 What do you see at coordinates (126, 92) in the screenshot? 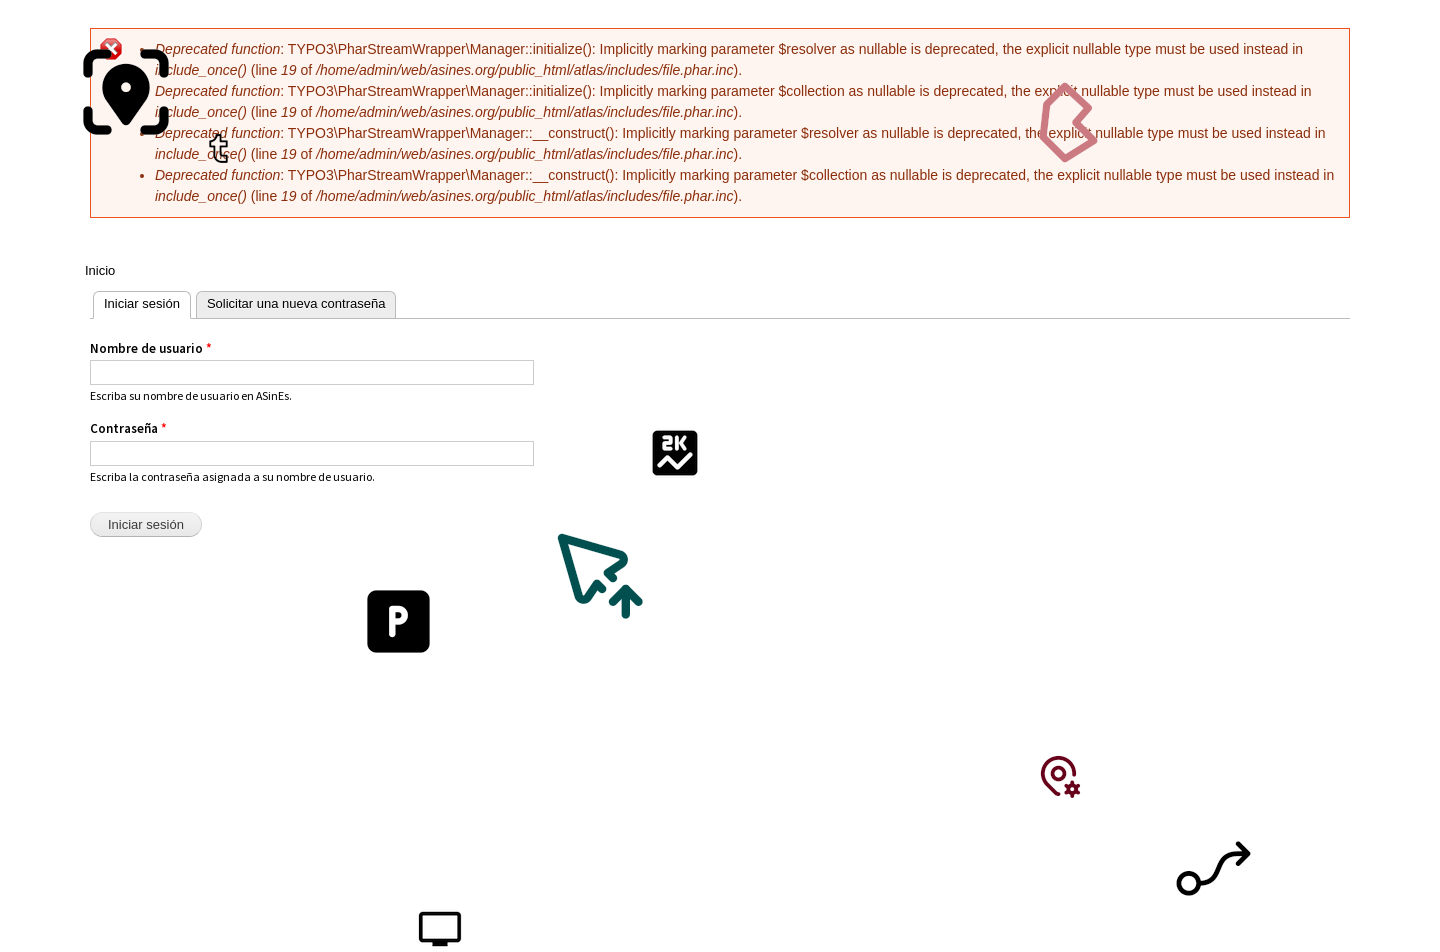
I see `activate live view mode for real-time location tracking` at bounding box center [126, 92].